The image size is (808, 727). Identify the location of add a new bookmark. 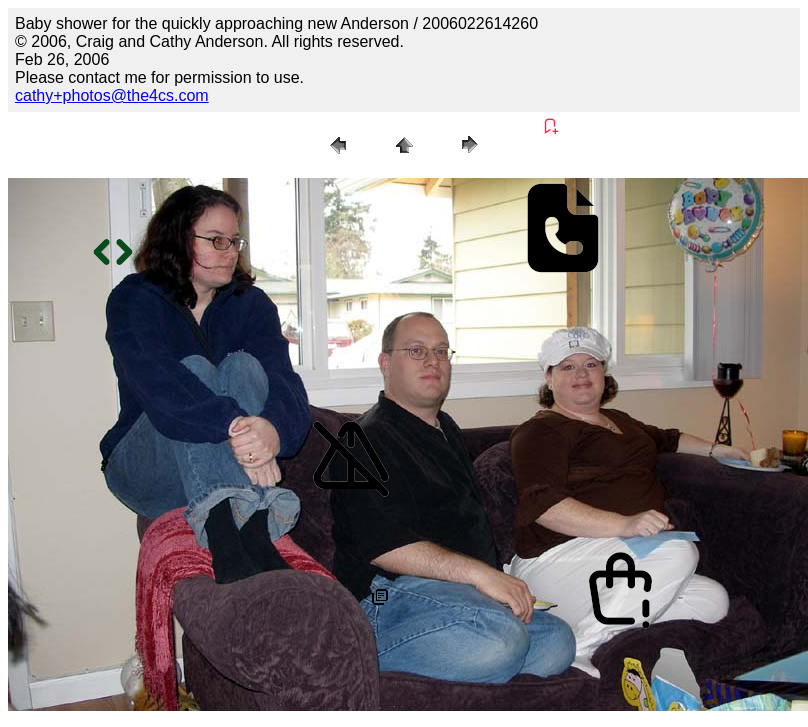
(550, 126).